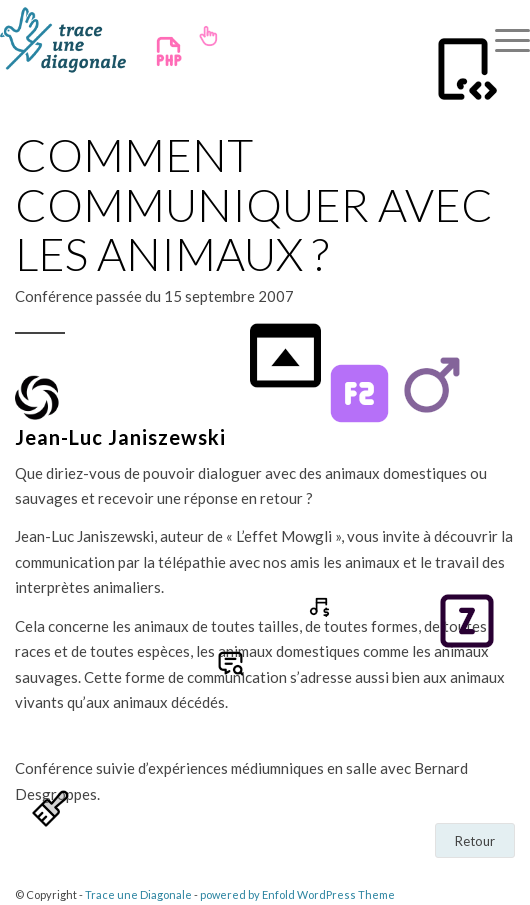 The width and height of the screenshot is (530, 905). Describe the element at coordinates (433, 384) in the screenshot. I see `indicates male gender selection` at that location.